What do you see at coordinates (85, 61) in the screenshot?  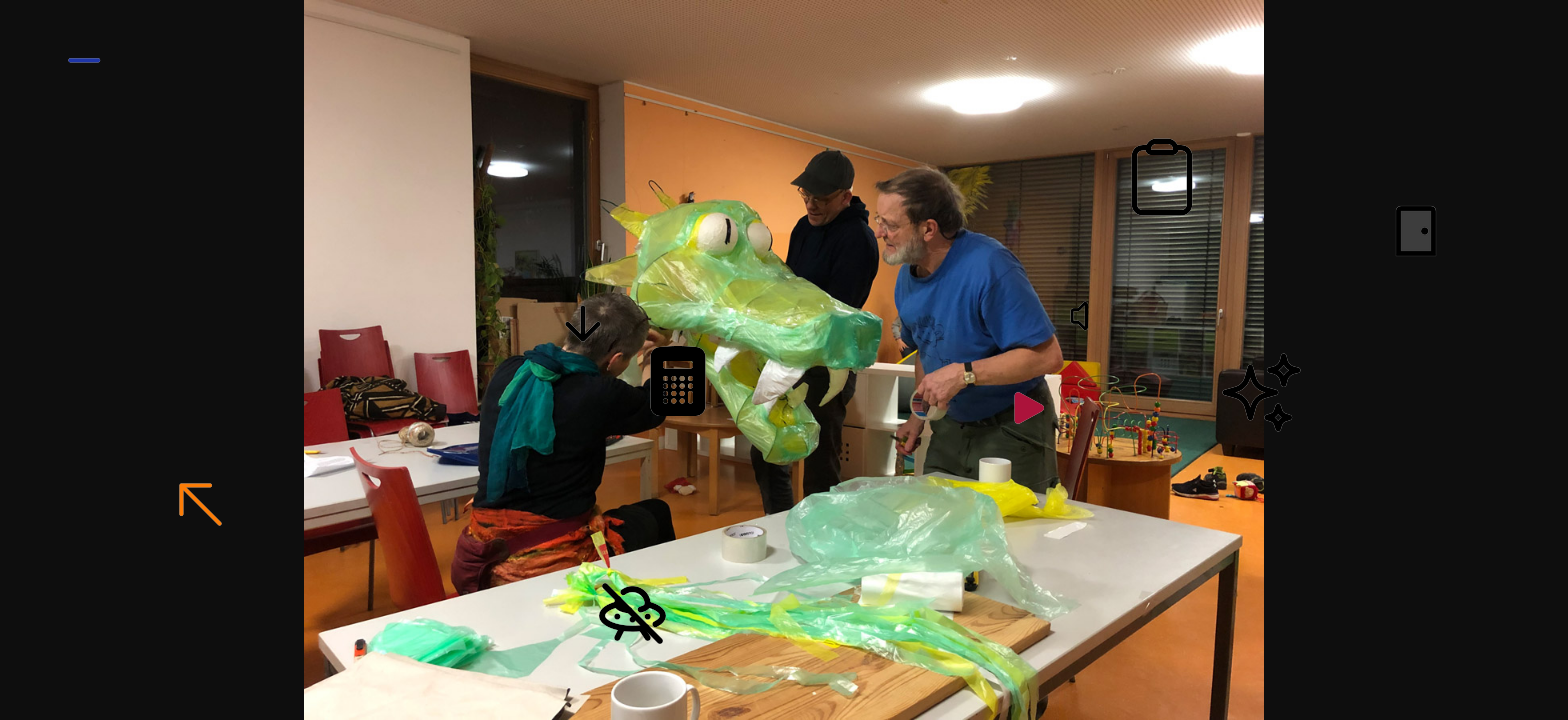 I see `collapse or minimize a section` at bounding box center [85, 61].